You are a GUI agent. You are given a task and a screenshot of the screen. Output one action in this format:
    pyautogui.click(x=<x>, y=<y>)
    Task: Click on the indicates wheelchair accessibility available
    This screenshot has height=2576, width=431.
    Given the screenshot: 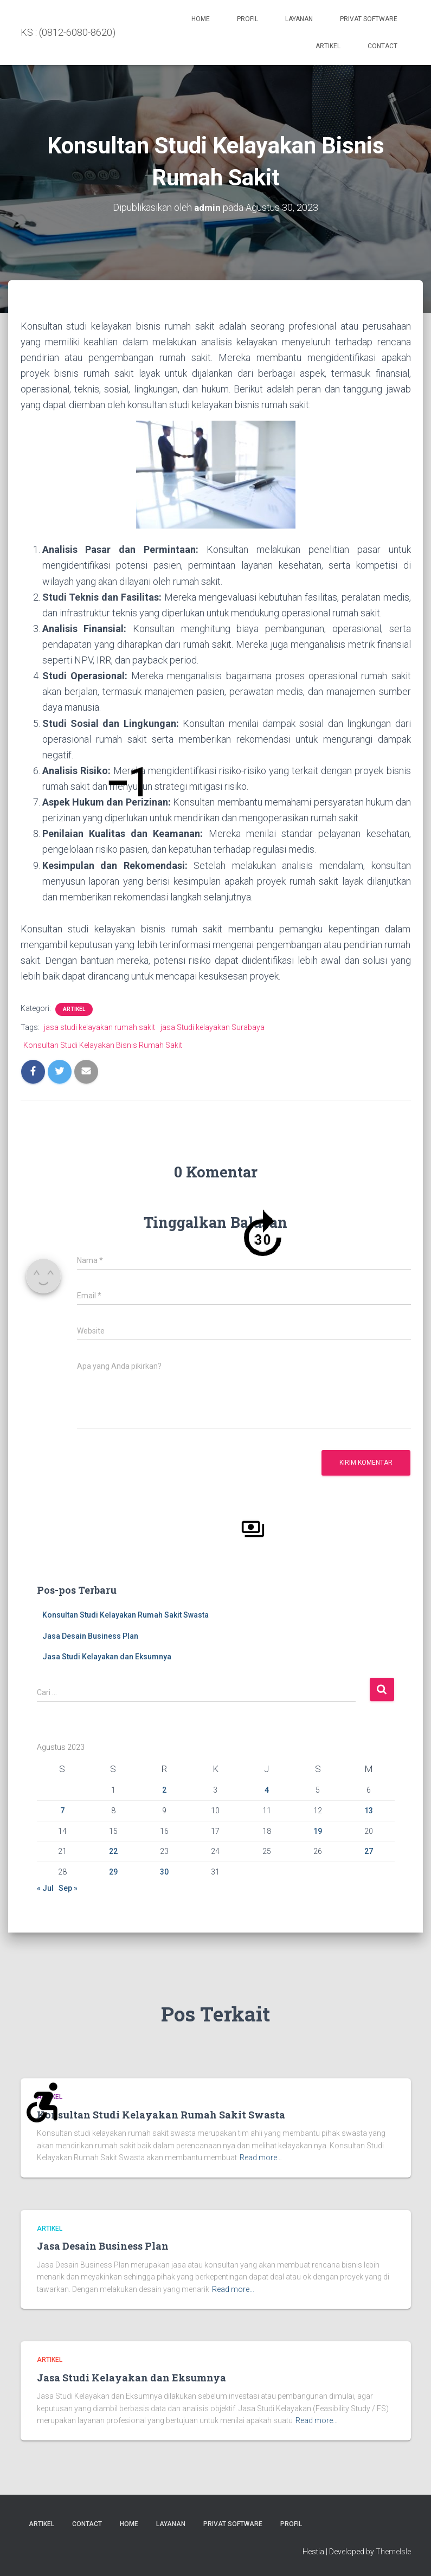 What is the action you would take?
    pyautogui.click(x=41, y=2102)
    